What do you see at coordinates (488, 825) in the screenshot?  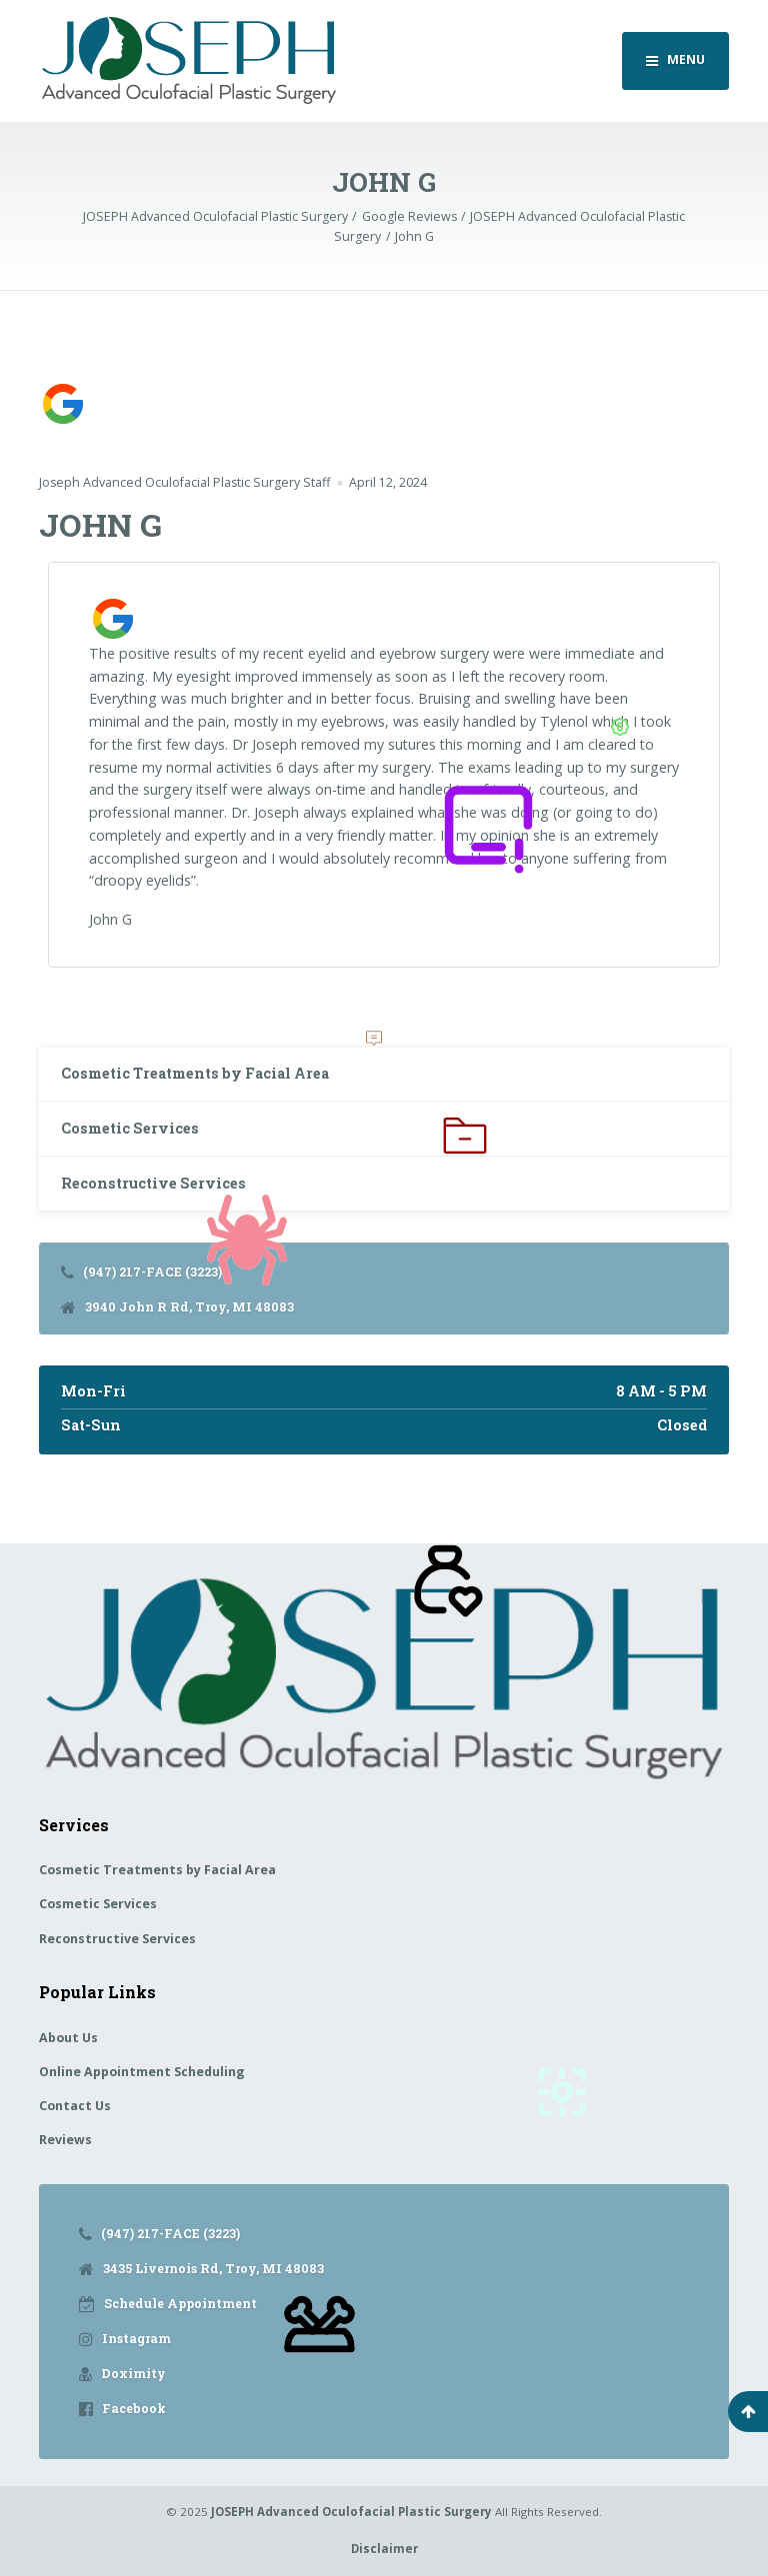 I see `indicates a tablet device error or warning` at bounding box center [488, 825].